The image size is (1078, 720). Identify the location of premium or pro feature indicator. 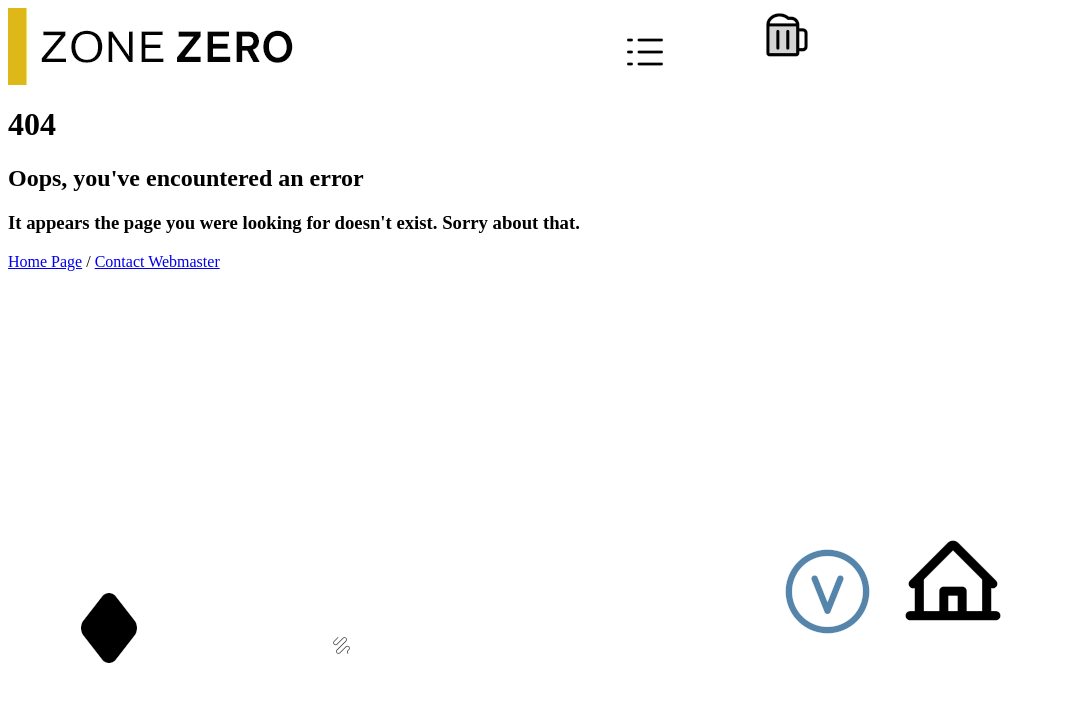
(109, 628).